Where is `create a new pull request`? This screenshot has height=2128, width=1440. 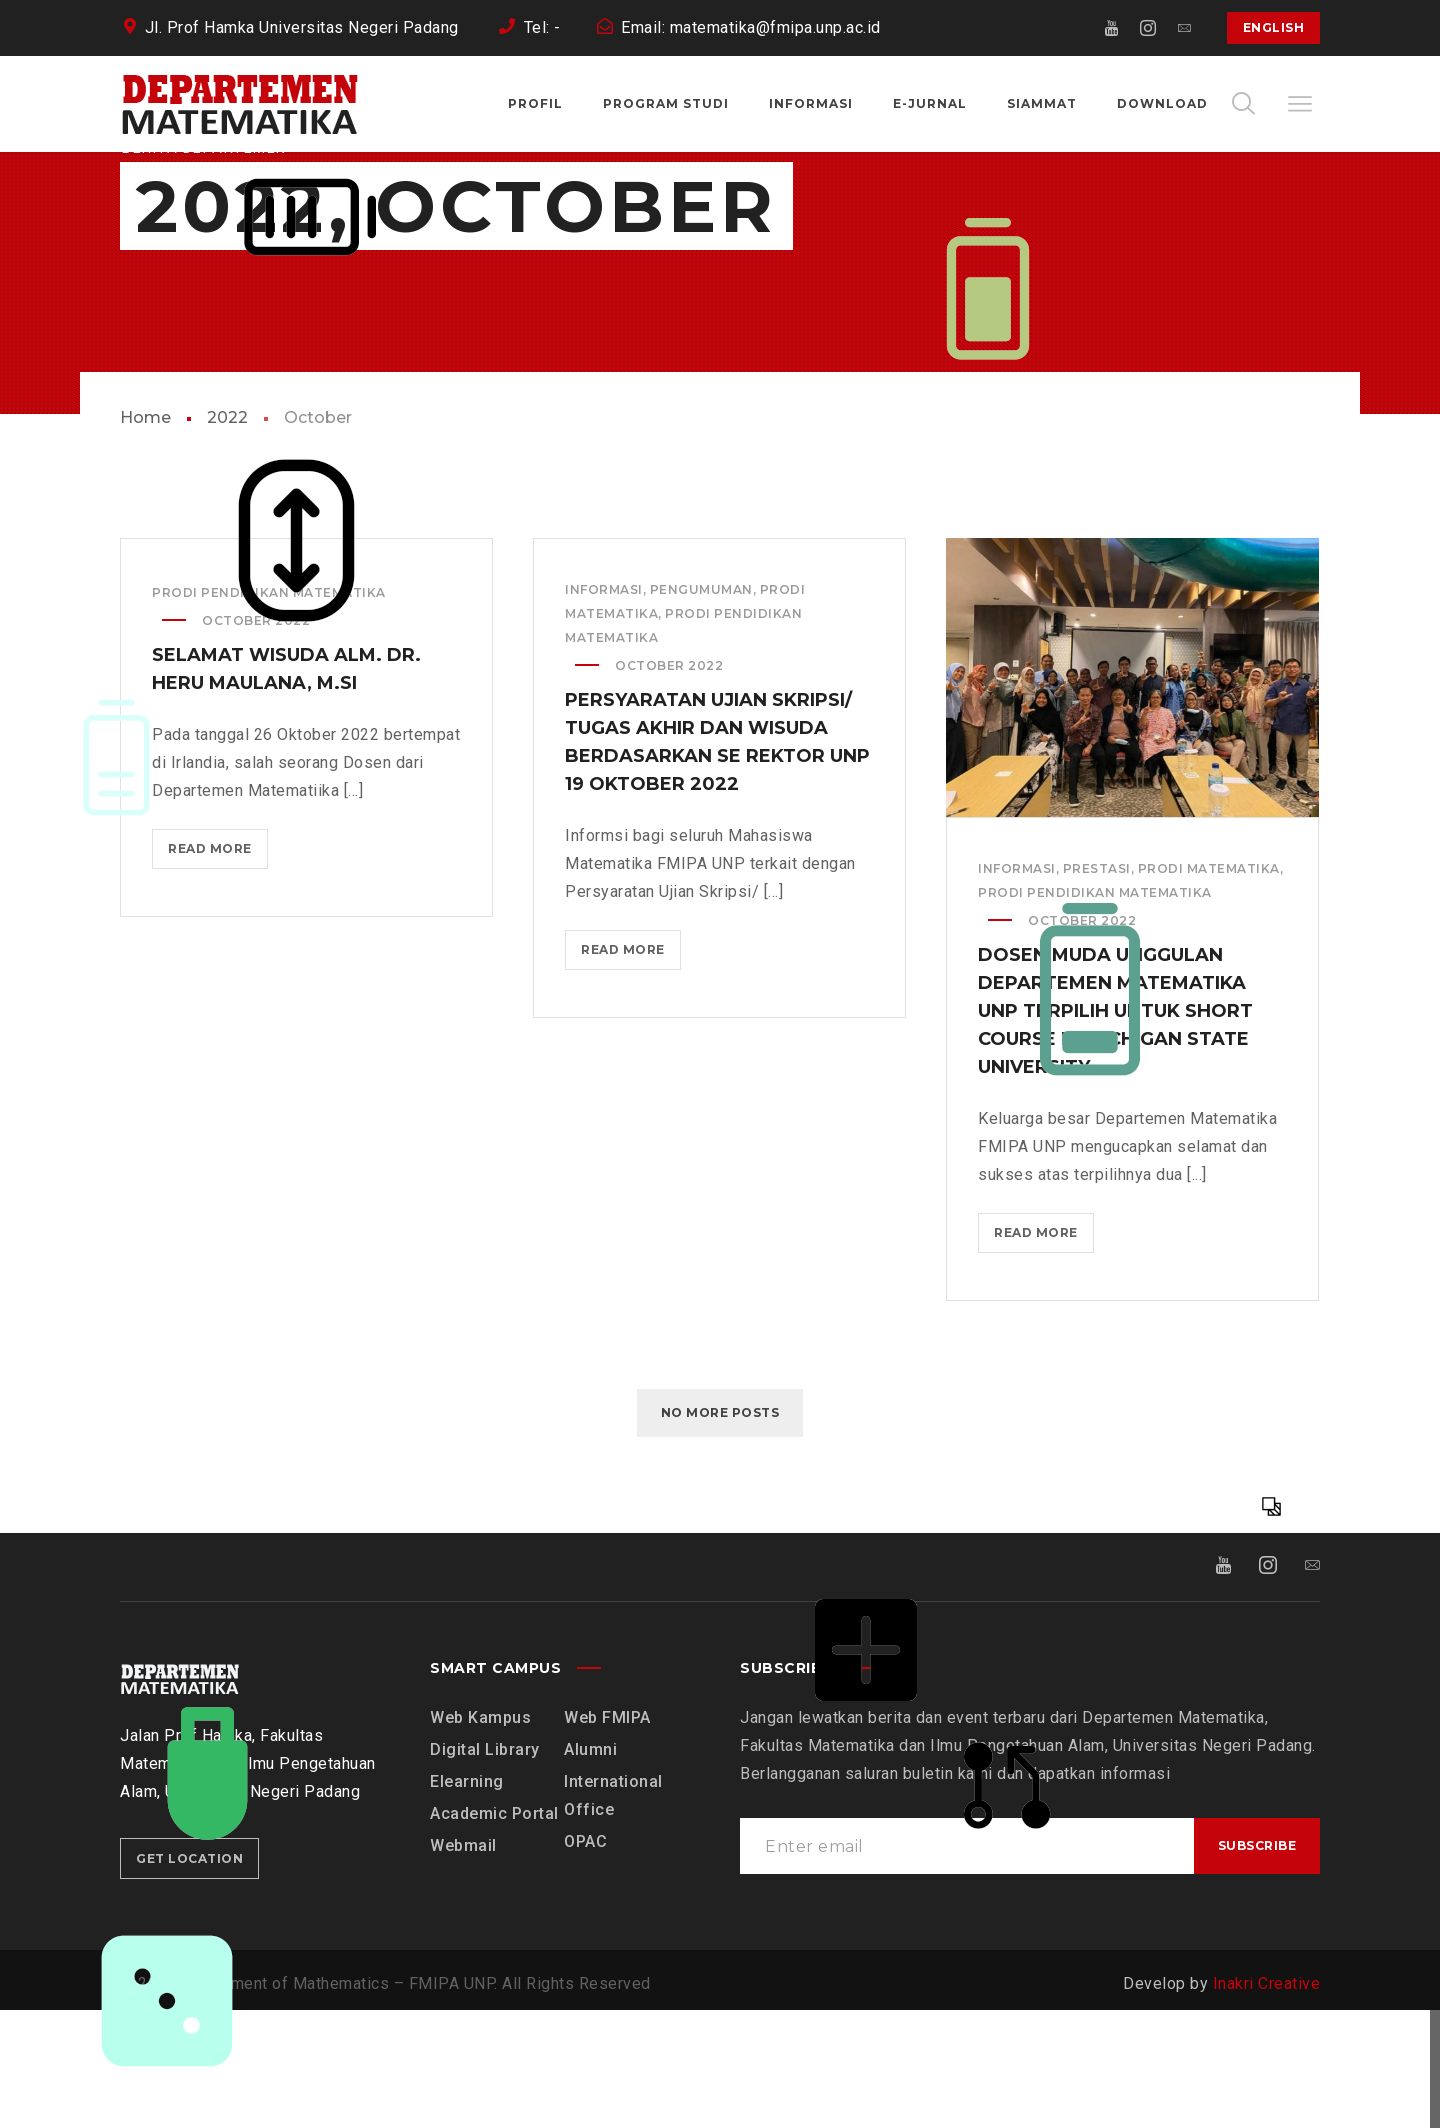 create a new pull request is located at coordinates (1003, 1785).